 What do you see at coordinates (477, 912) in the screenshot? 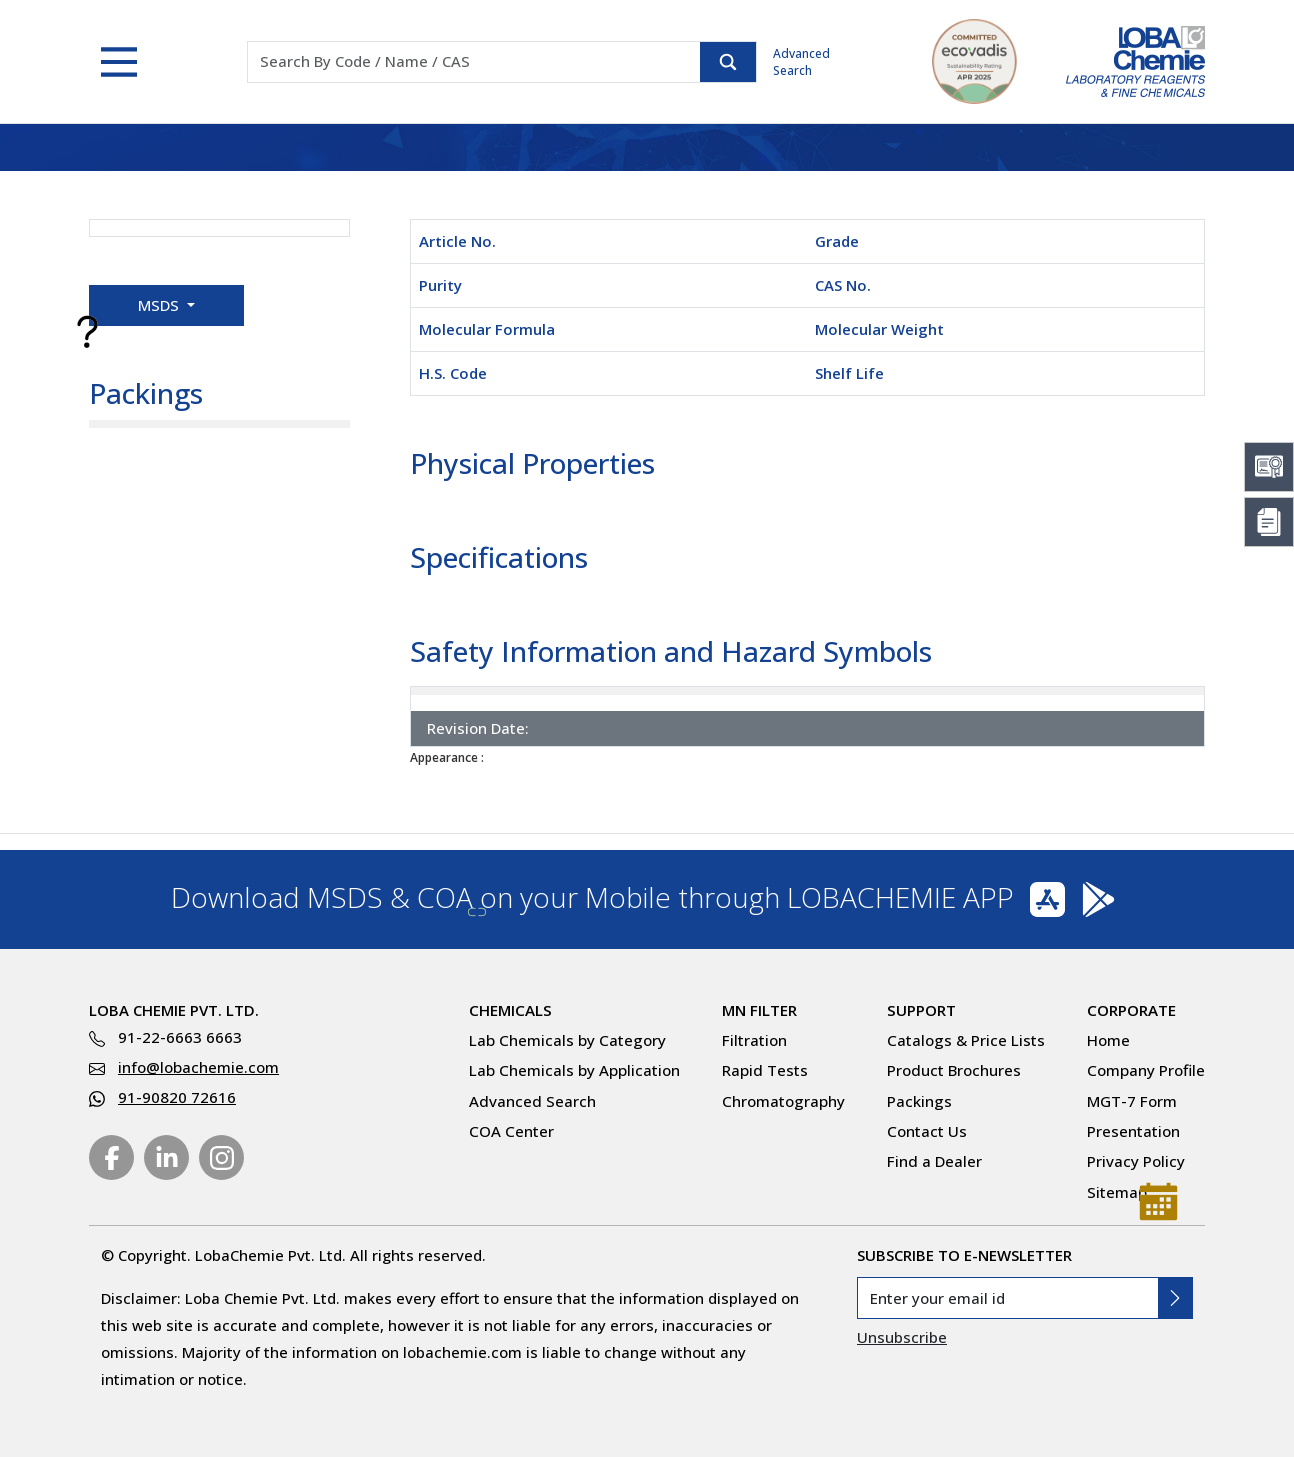
I see `unlink or disconnect a linked item` at bounding box center [477, 912].